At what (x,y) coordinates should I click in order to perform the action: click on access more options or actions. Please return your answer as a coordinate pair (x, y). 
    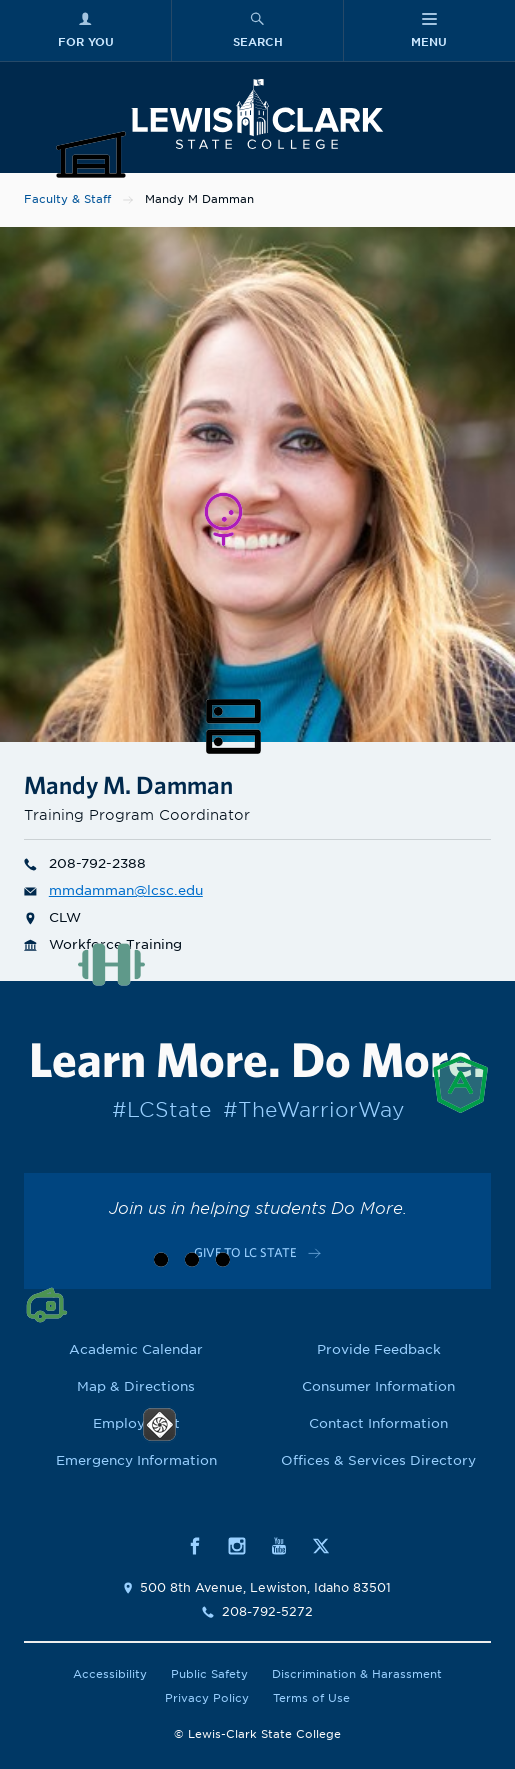
    Looking at the image, I should click on (192, 1262).